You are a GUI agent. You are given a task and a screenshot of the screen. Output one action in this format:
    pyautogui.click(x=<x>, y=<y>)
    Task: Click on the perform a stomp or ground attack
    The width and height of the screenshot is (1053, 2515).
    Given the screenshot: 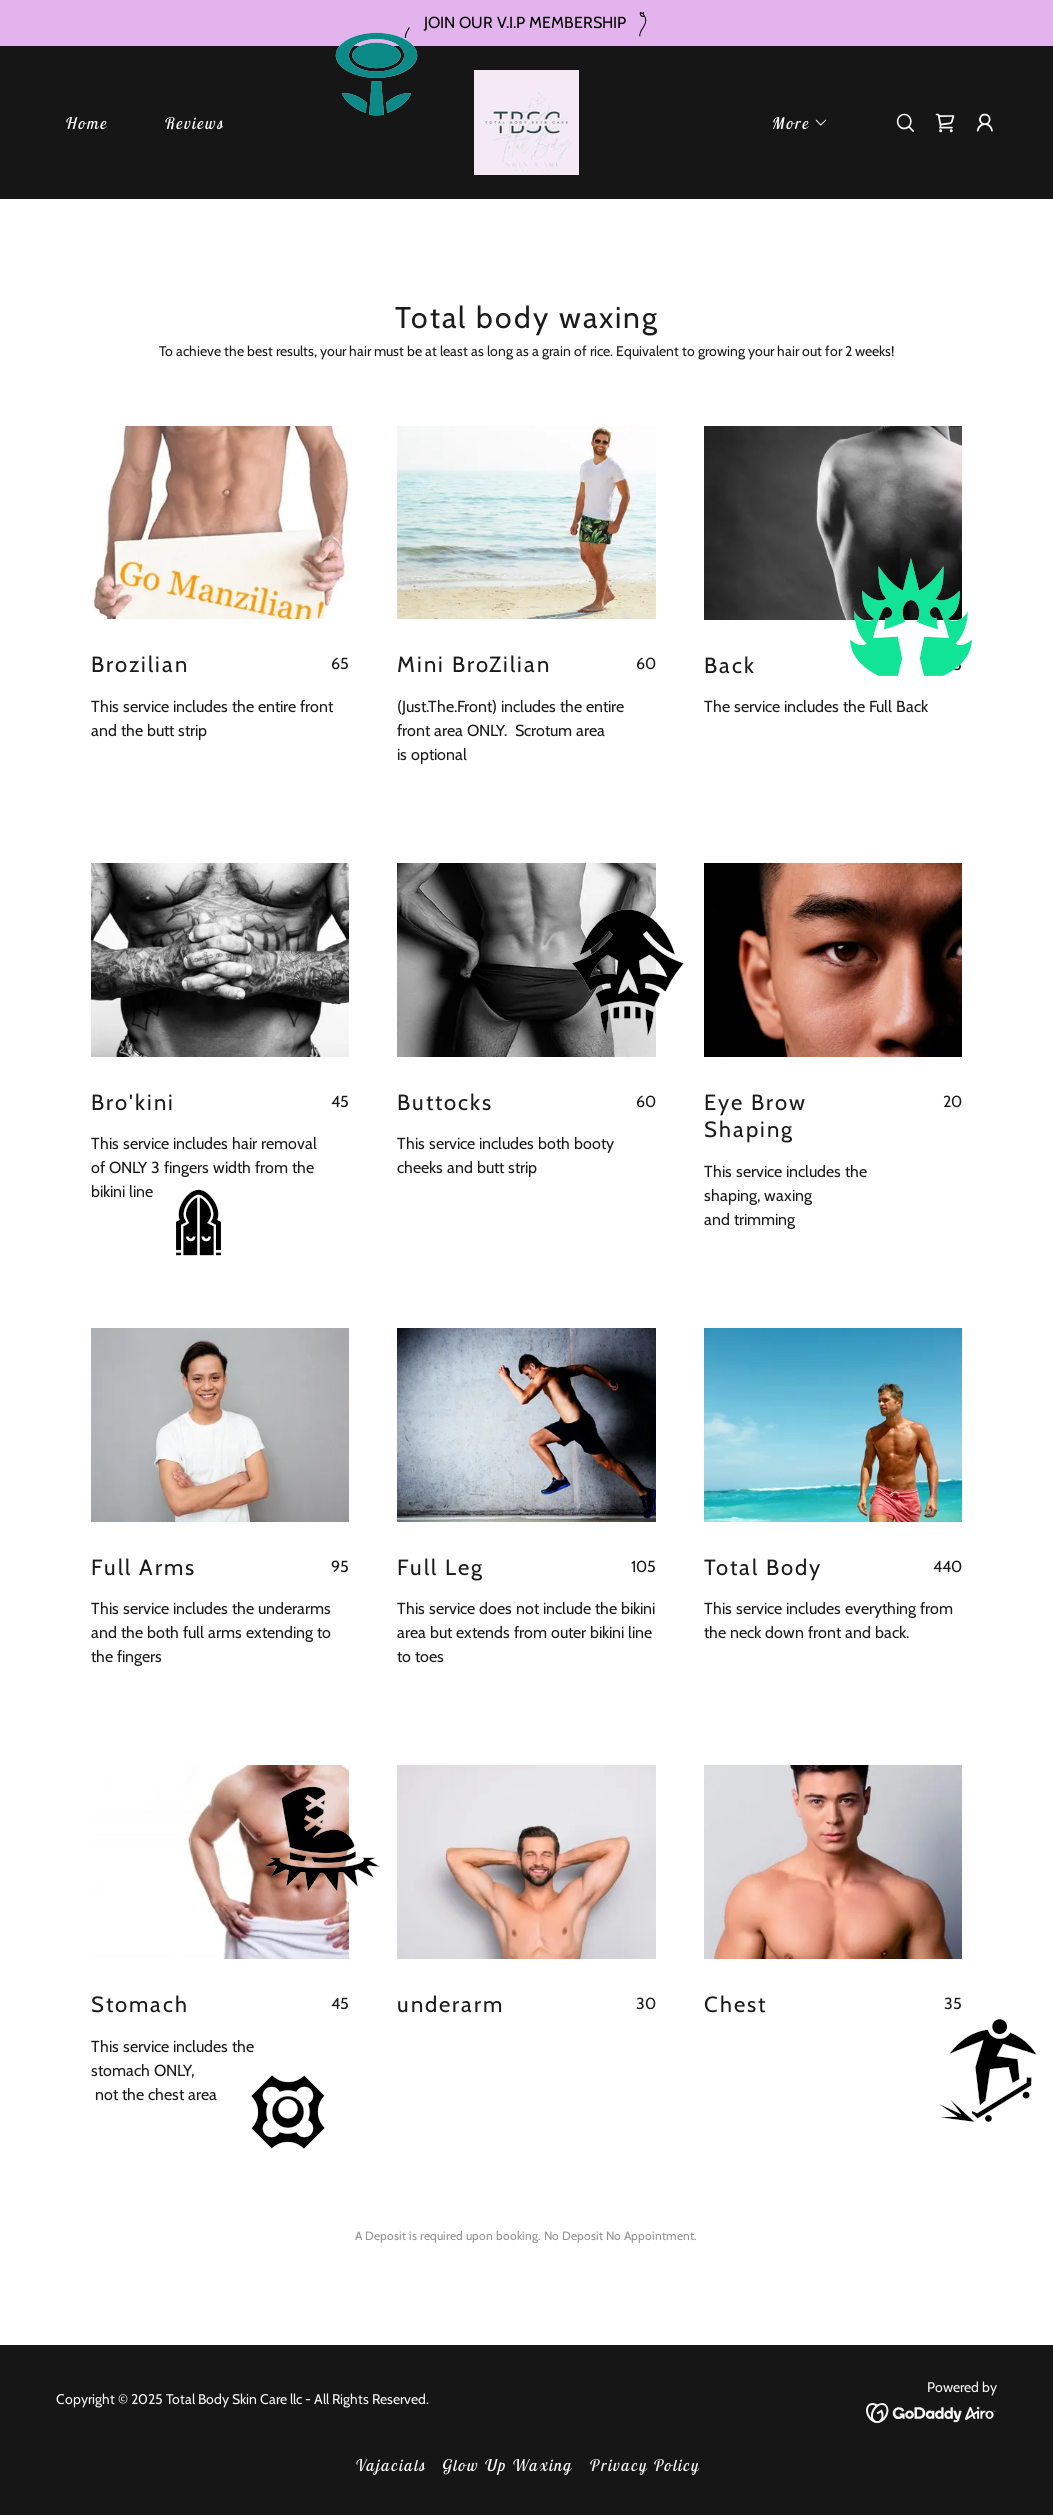 What is the action you would take?
    pyautogui.click(x=322, y=1840)
    